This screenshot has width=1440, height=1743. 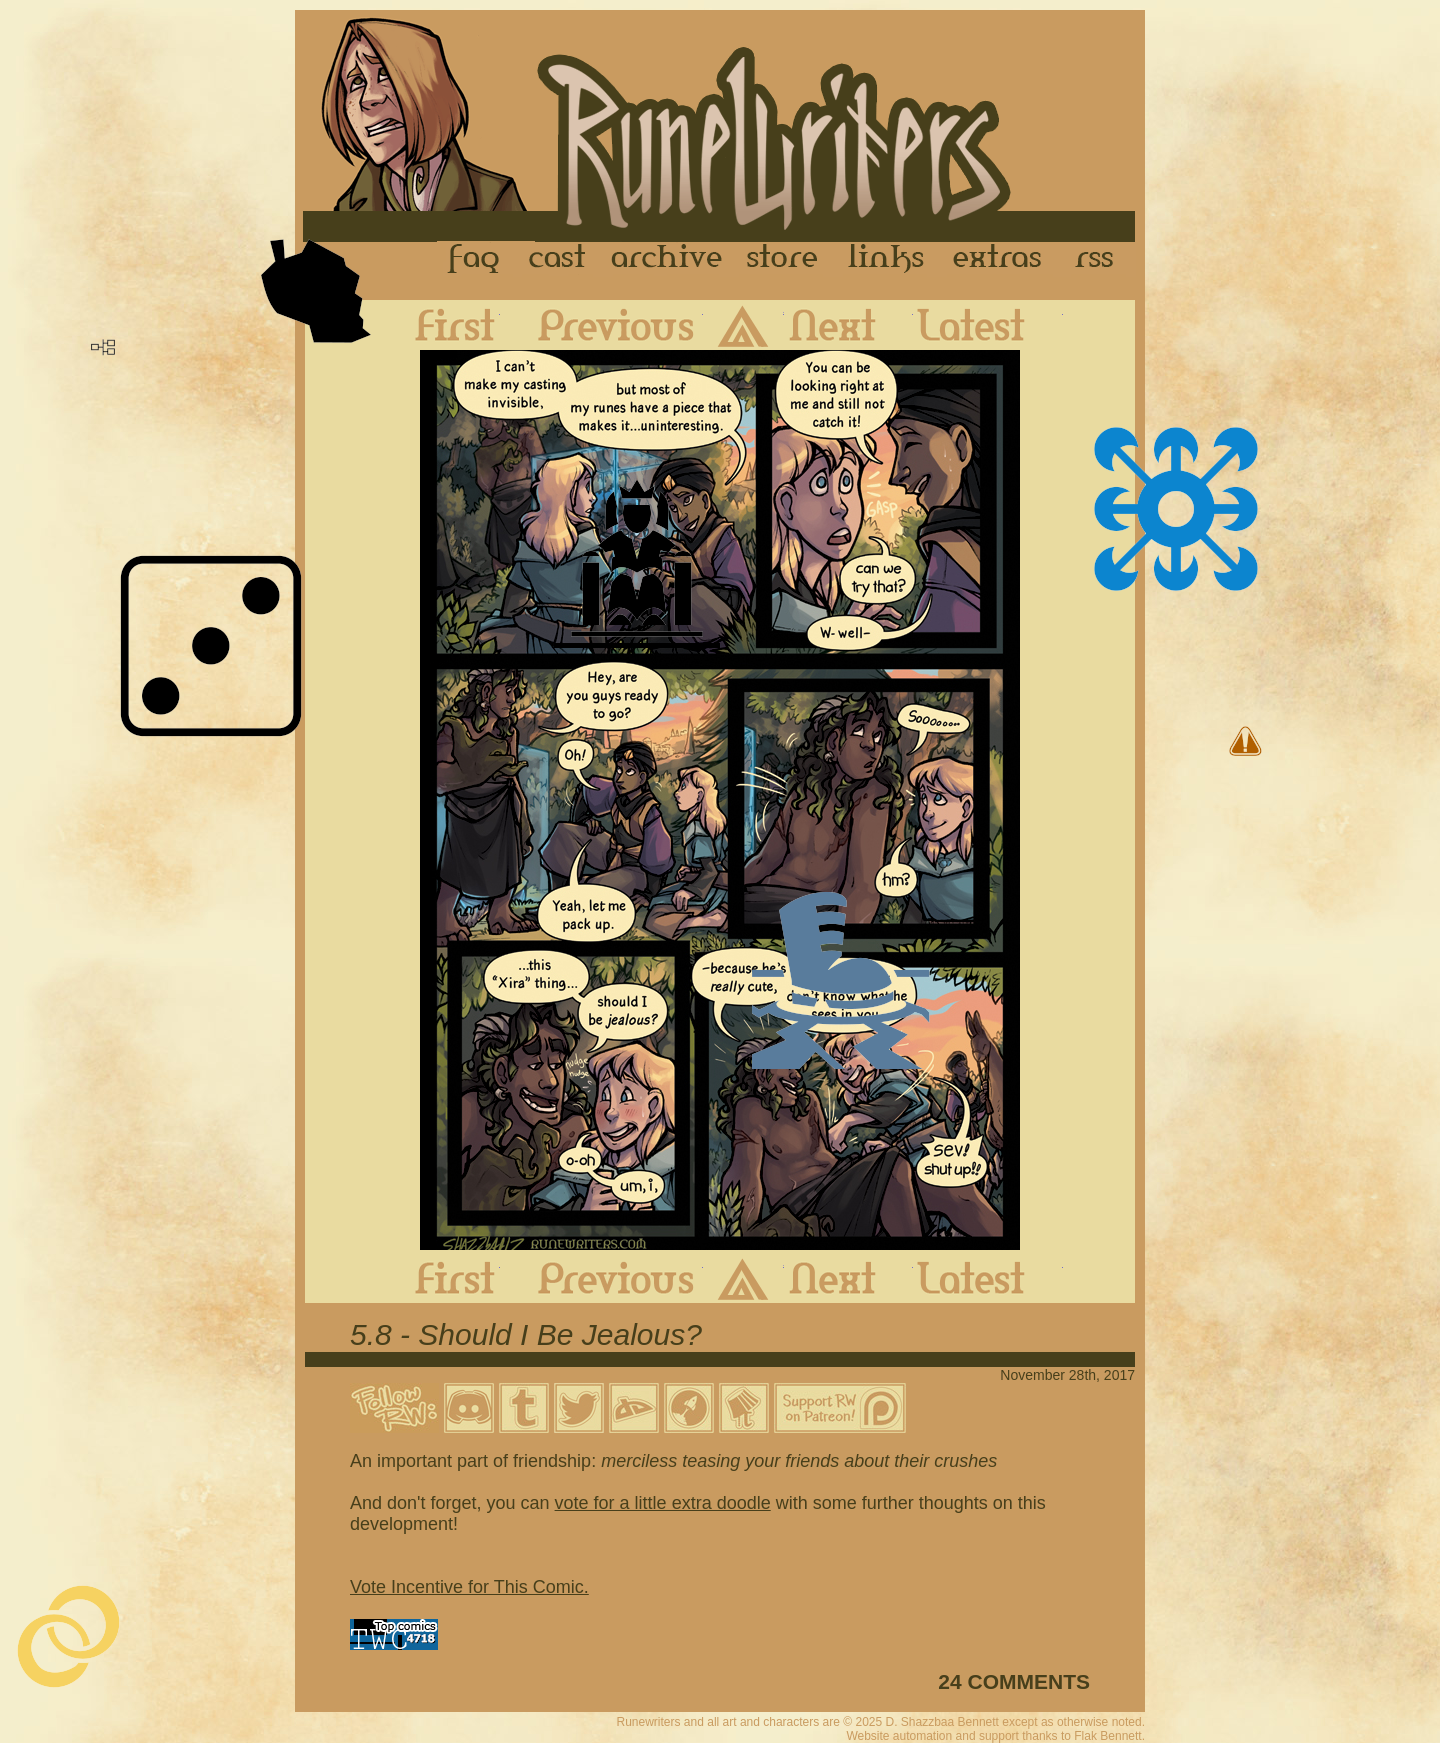 What do you see at coordinates (68, 1636) in the screenshot?
I see `view linked or connected accounts` at bounding box center [68, 1636].